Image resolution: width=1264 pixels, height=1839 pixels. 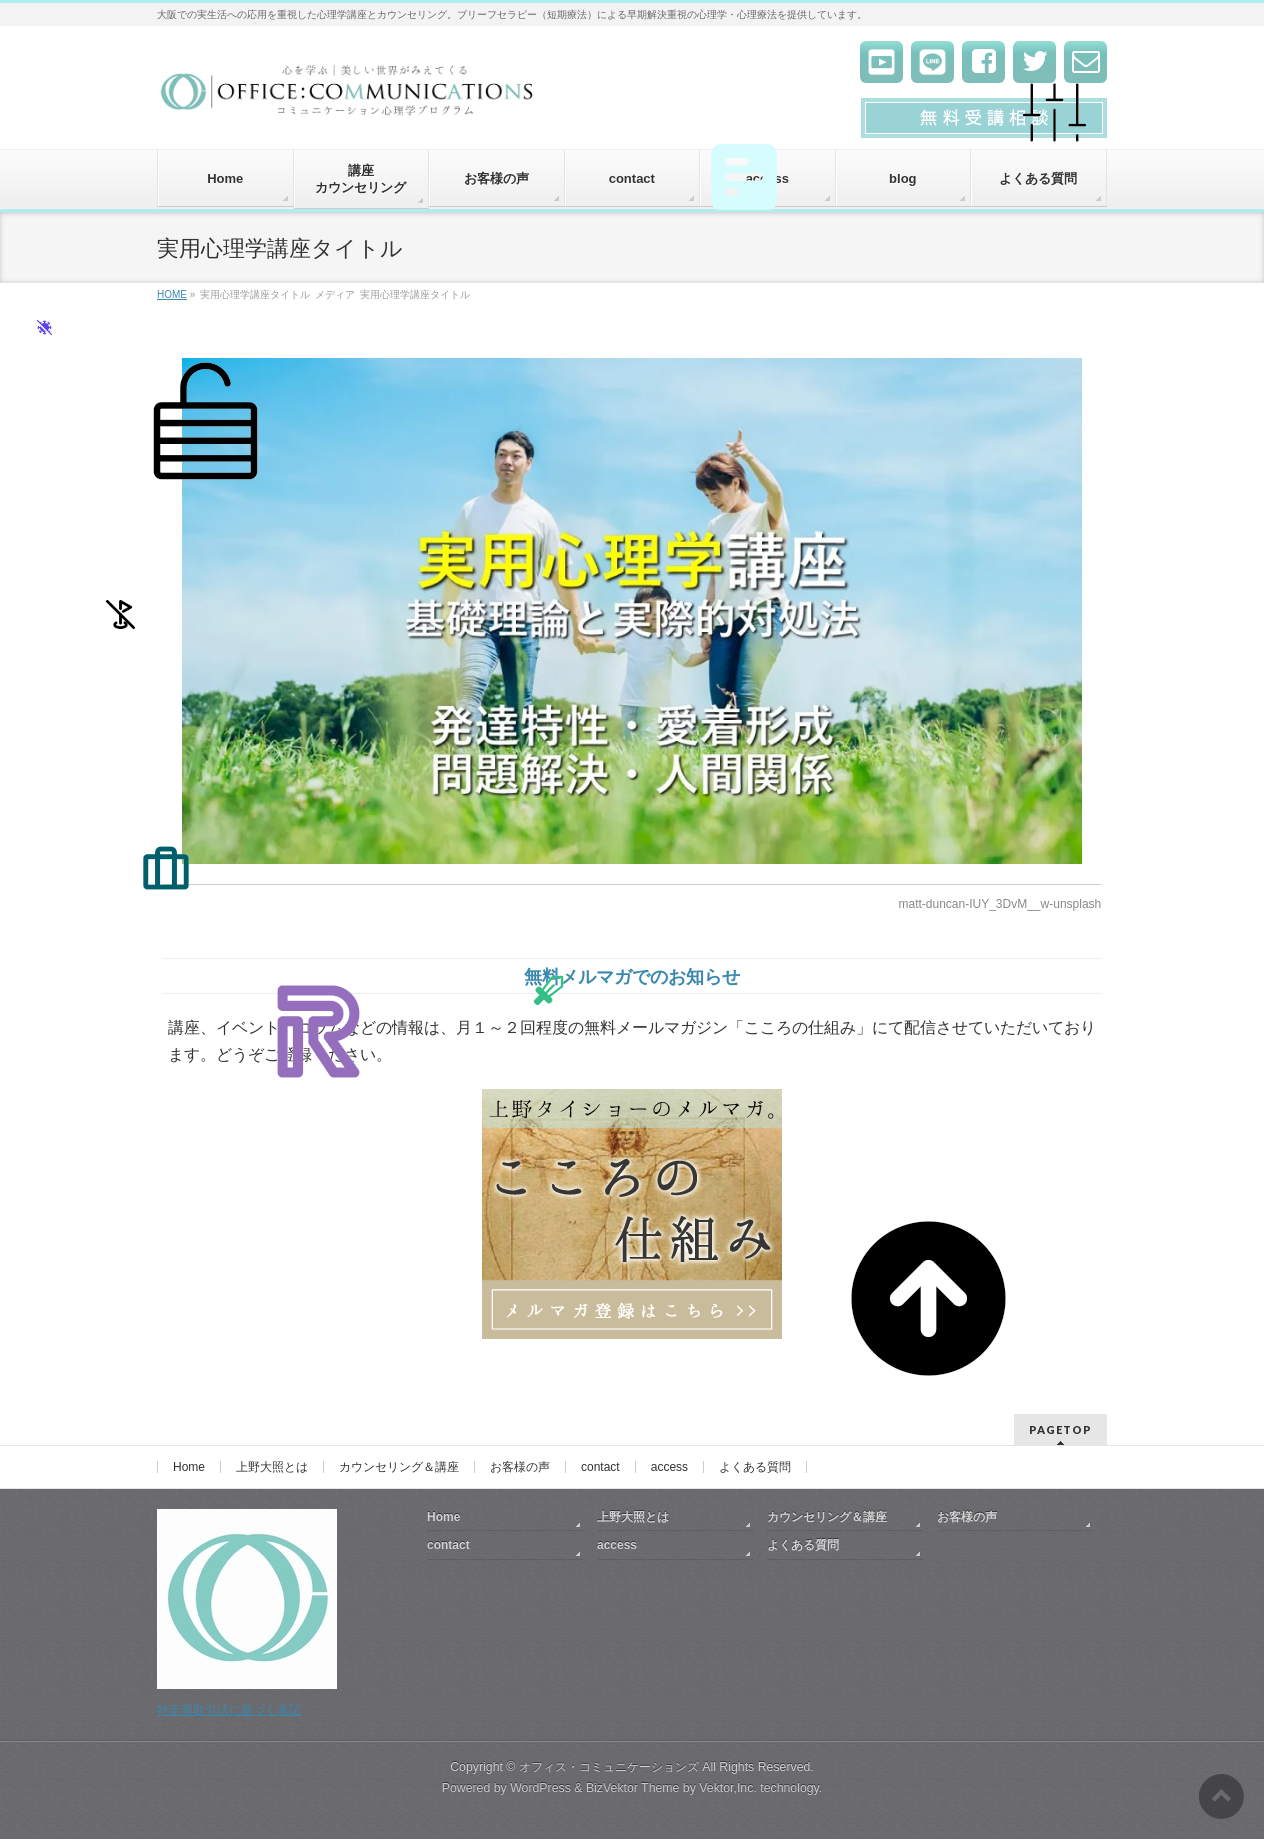 I want to click on access combat or battle features, so click(x=549, y=990).